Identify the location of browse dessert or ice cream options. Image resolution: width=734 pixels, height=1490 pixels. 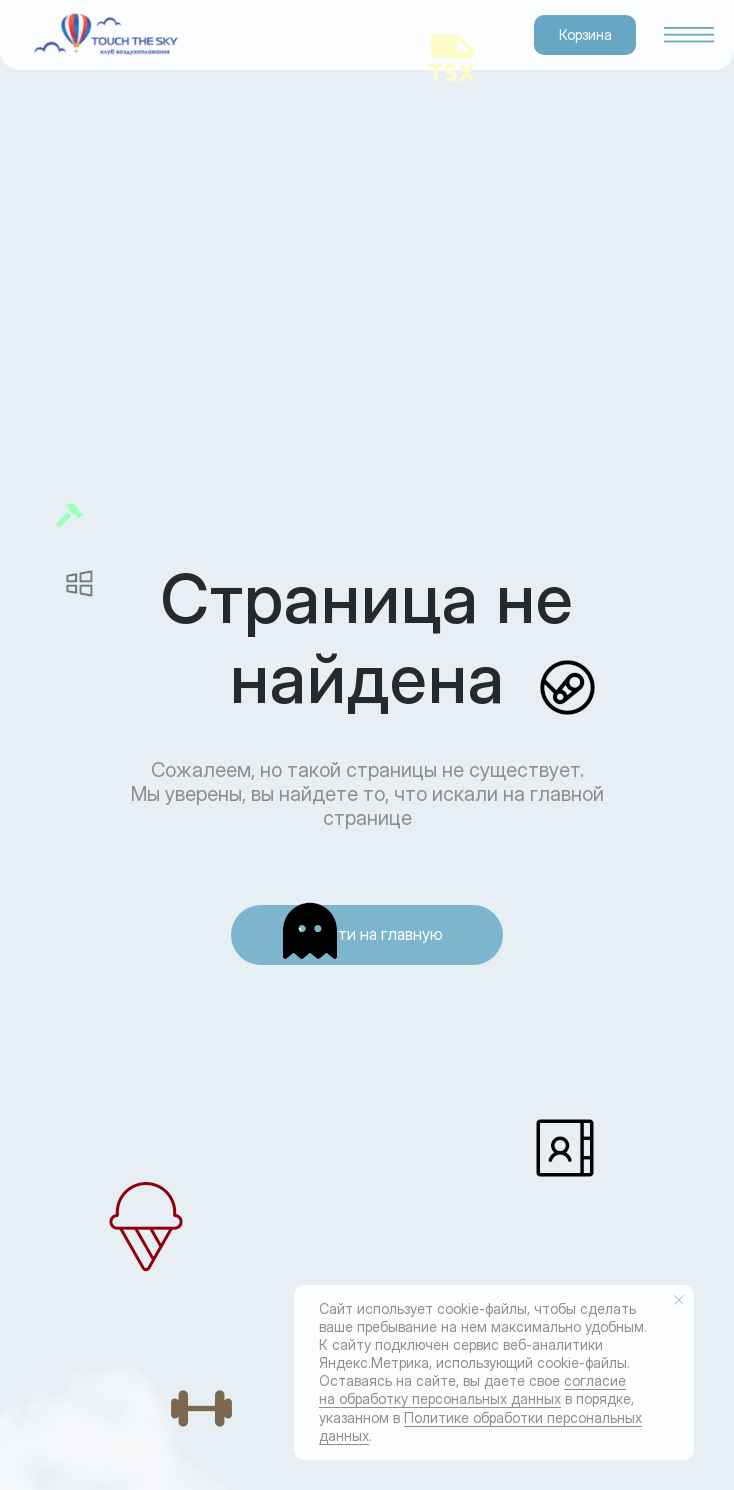
(146, 1225).